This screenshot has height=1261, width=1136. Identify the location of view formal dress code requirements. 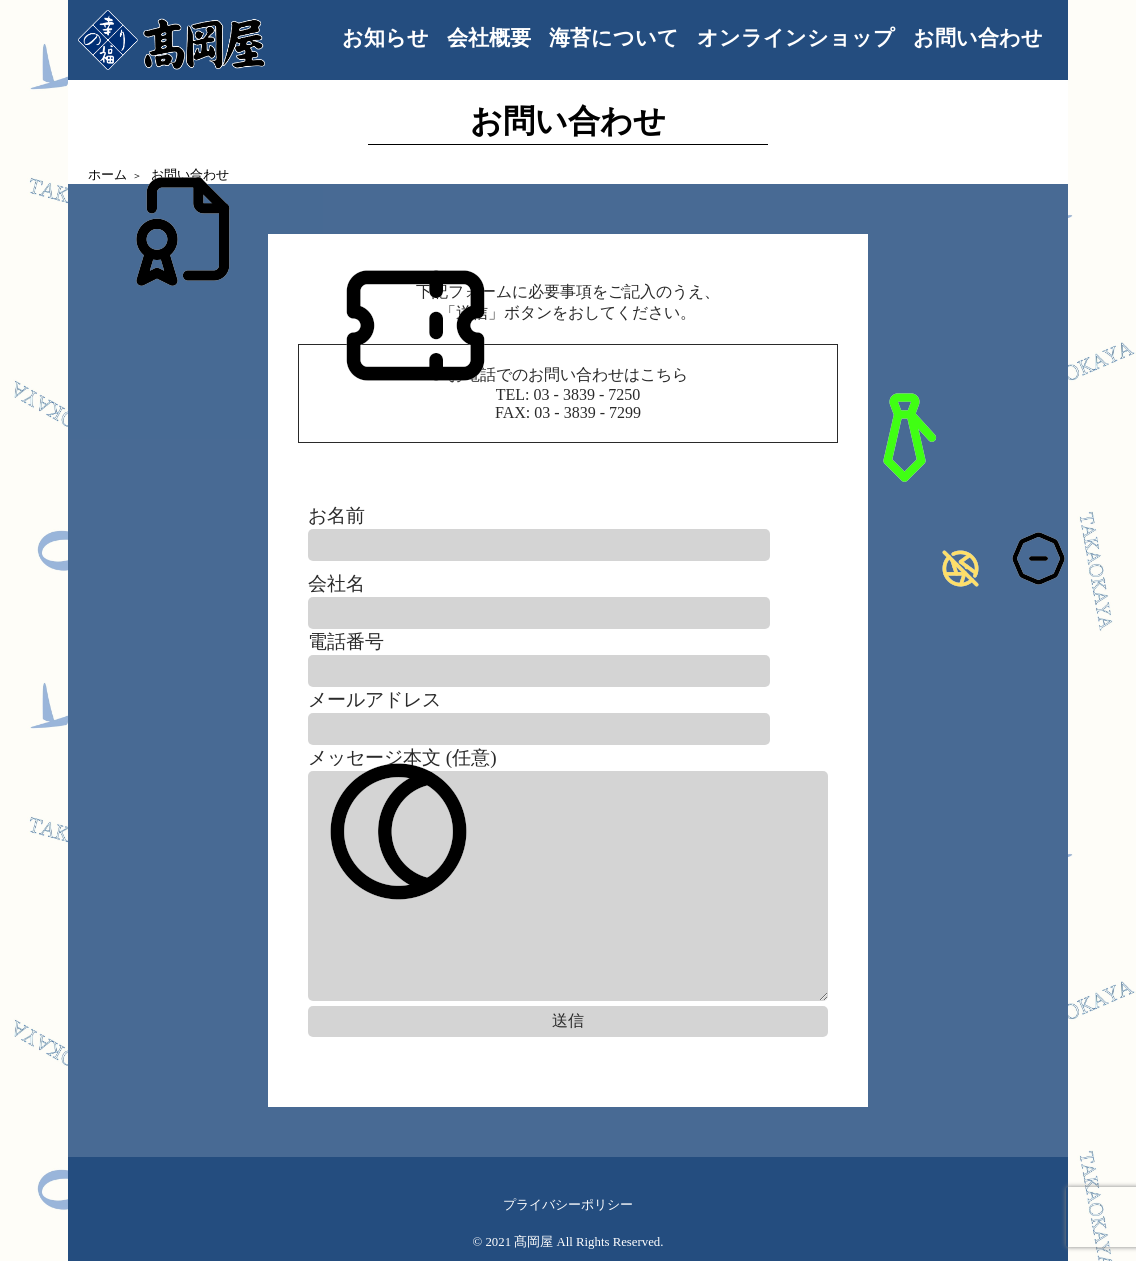
(904, 435).